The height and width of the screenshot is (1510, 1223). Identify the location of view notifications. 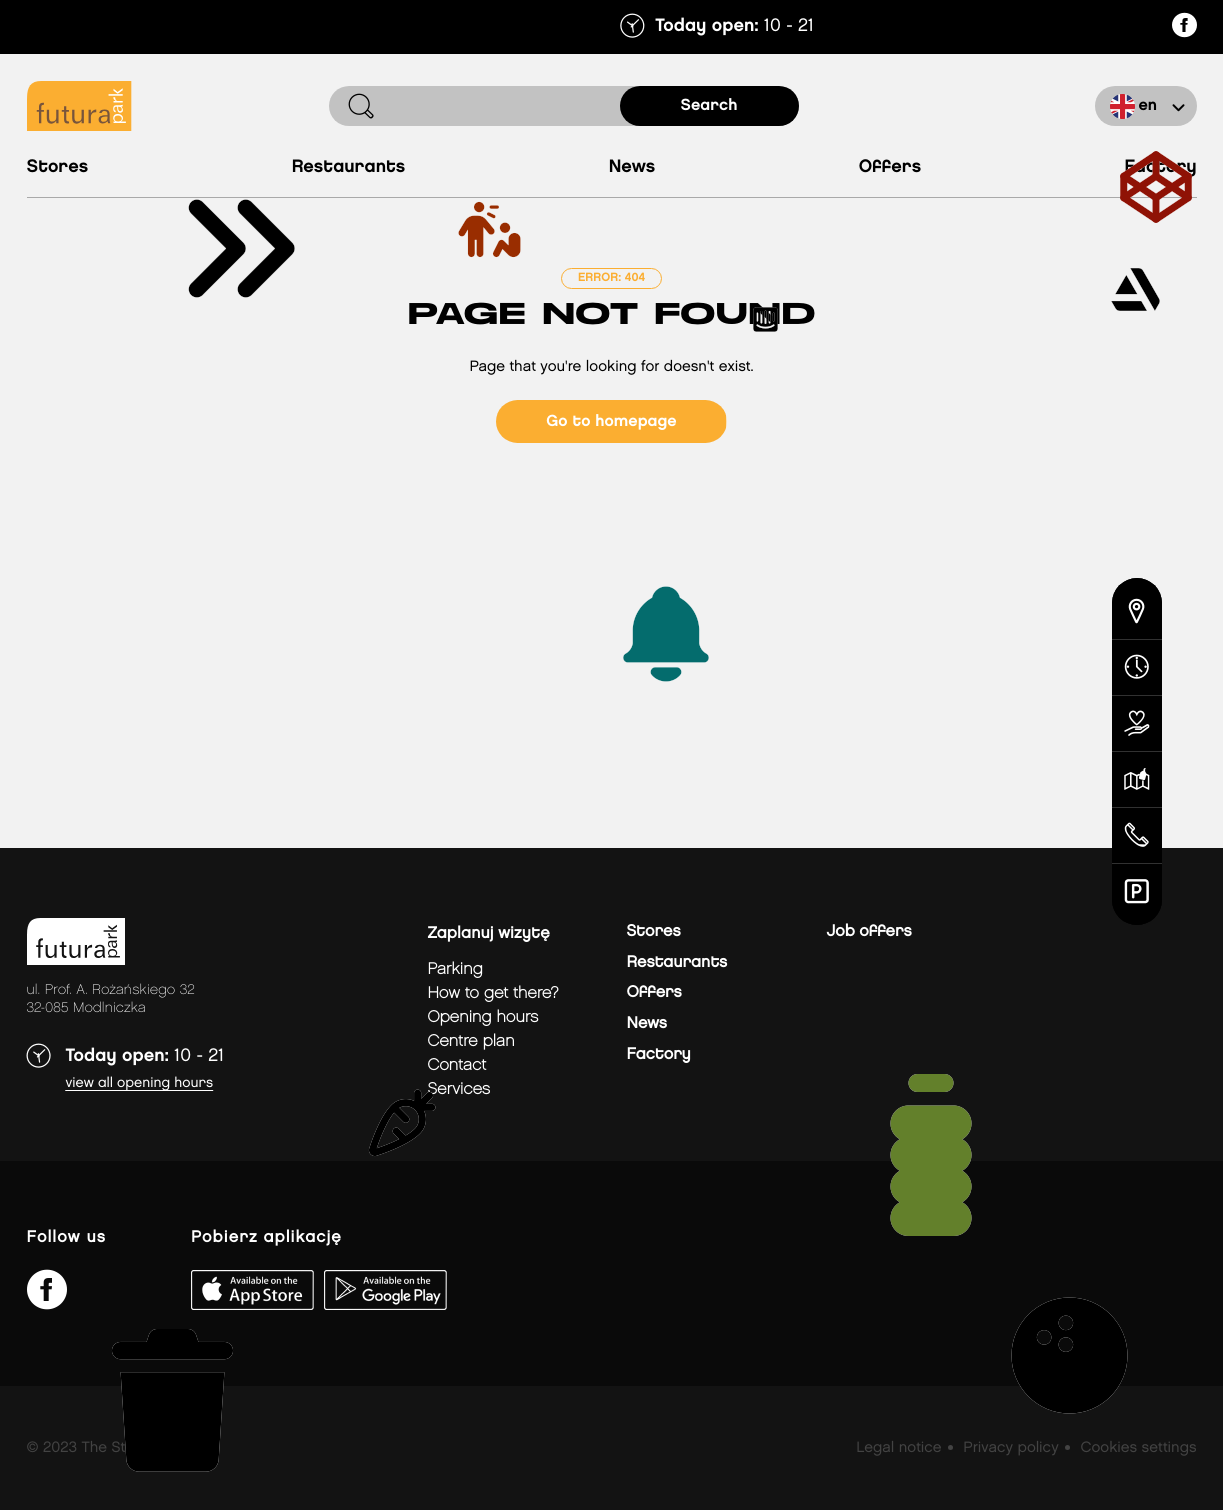
(666, 634).